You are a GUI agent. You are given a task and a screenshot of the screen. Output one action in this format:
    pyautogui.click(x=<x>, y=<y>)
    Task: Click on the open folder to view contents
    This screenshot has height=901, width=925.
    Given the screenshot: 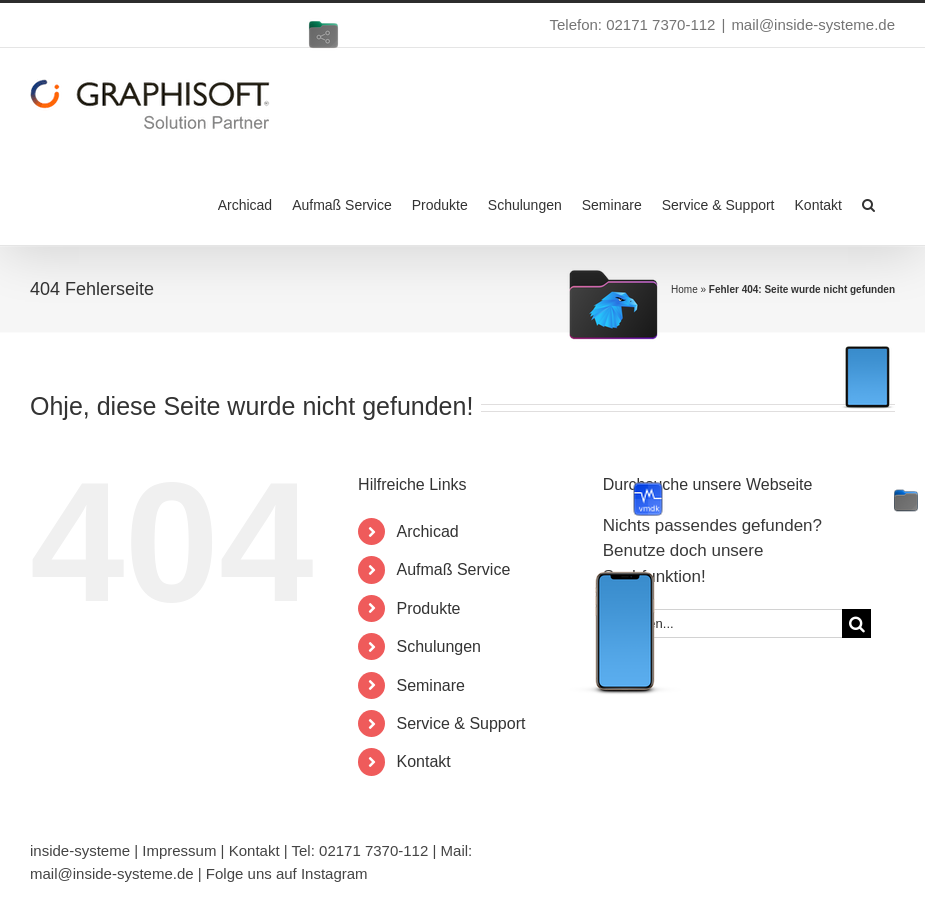 What is the action you would take?
    pyautogui.click(x=906, y=500)
    